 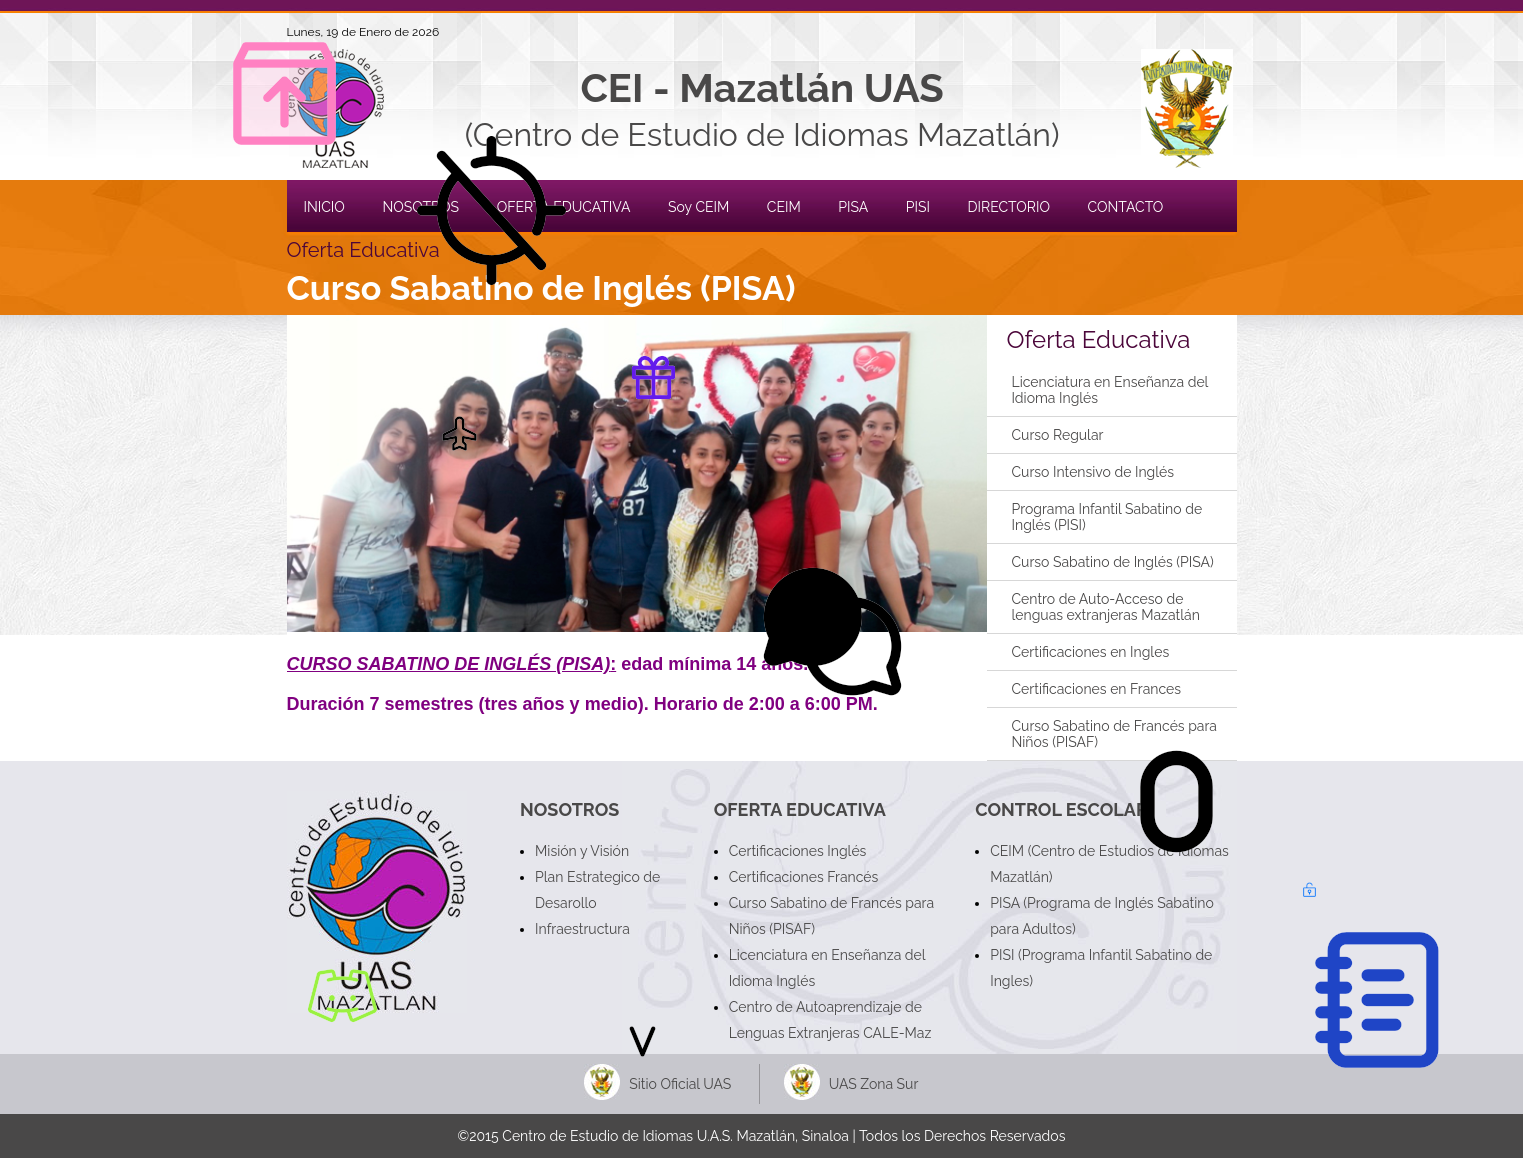 I want to click on indicates zero items or empty count, so click(x=1176, y=801).